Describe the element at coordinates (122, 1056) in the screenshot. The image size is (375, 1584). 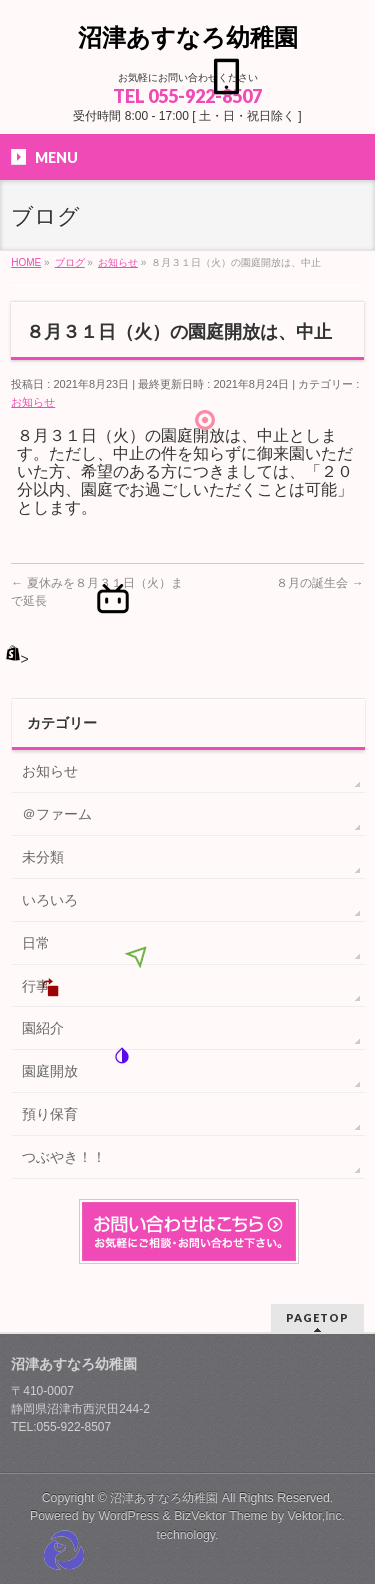
I see `adjust contrast settings` at that location.